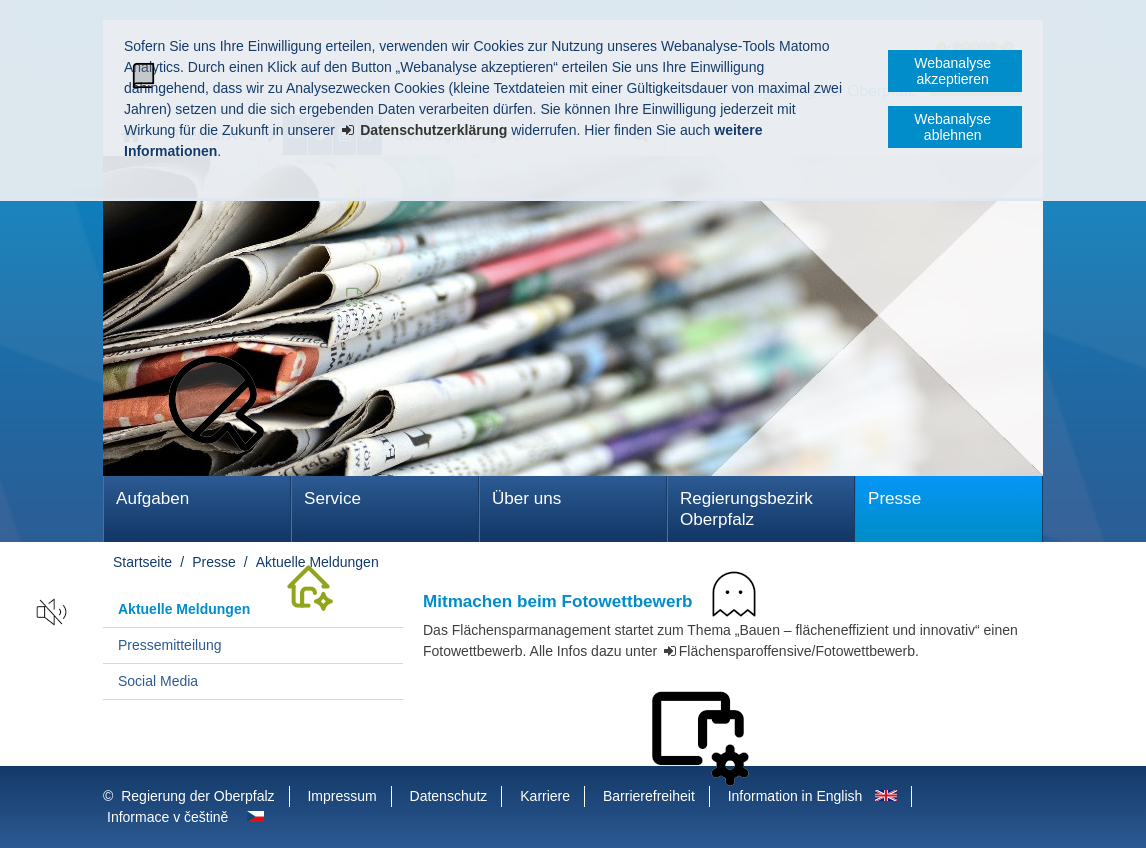 This screenshot has width=1146, height=848. Describe the element at coordinates (51, 612) in the screenshot. I see `mute audio or sound` at that location.